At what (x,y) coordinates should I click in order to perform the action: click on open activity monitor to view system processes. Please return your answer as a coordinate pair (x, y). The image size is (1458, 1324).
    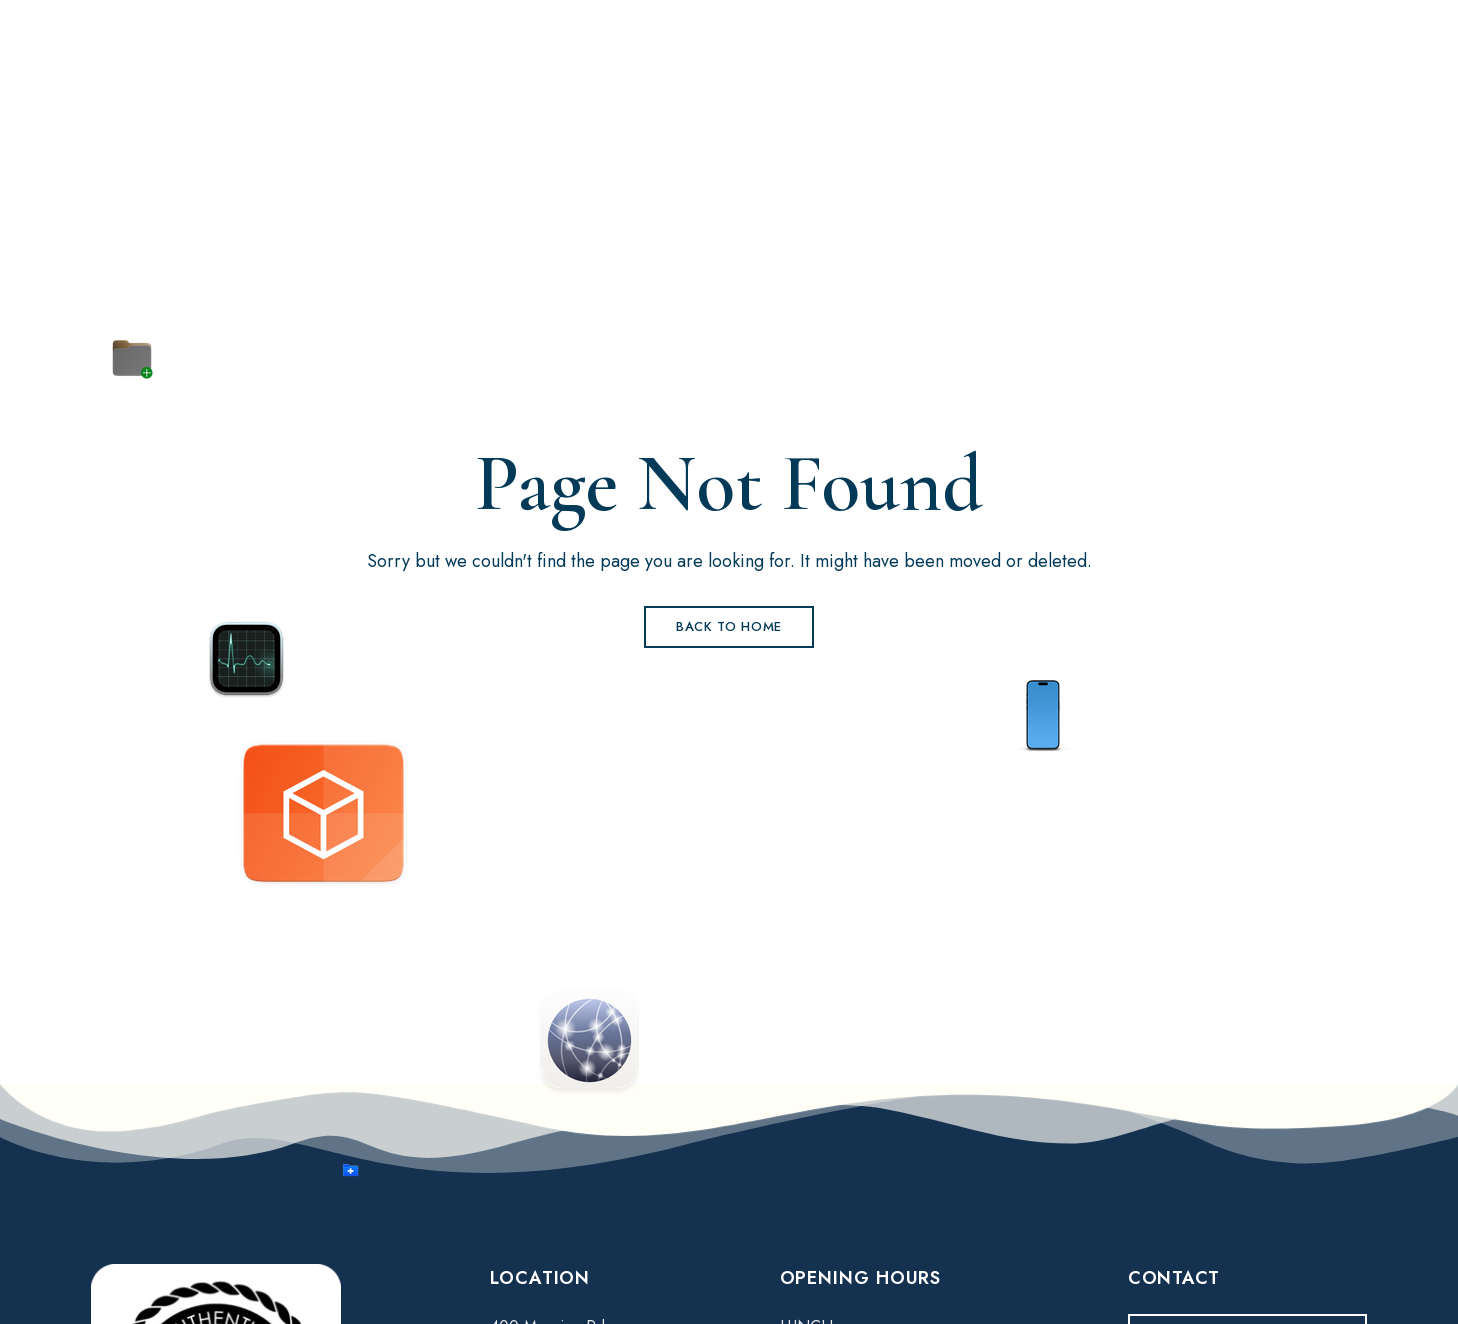
    Looking at the image, I should click on (246, 658).